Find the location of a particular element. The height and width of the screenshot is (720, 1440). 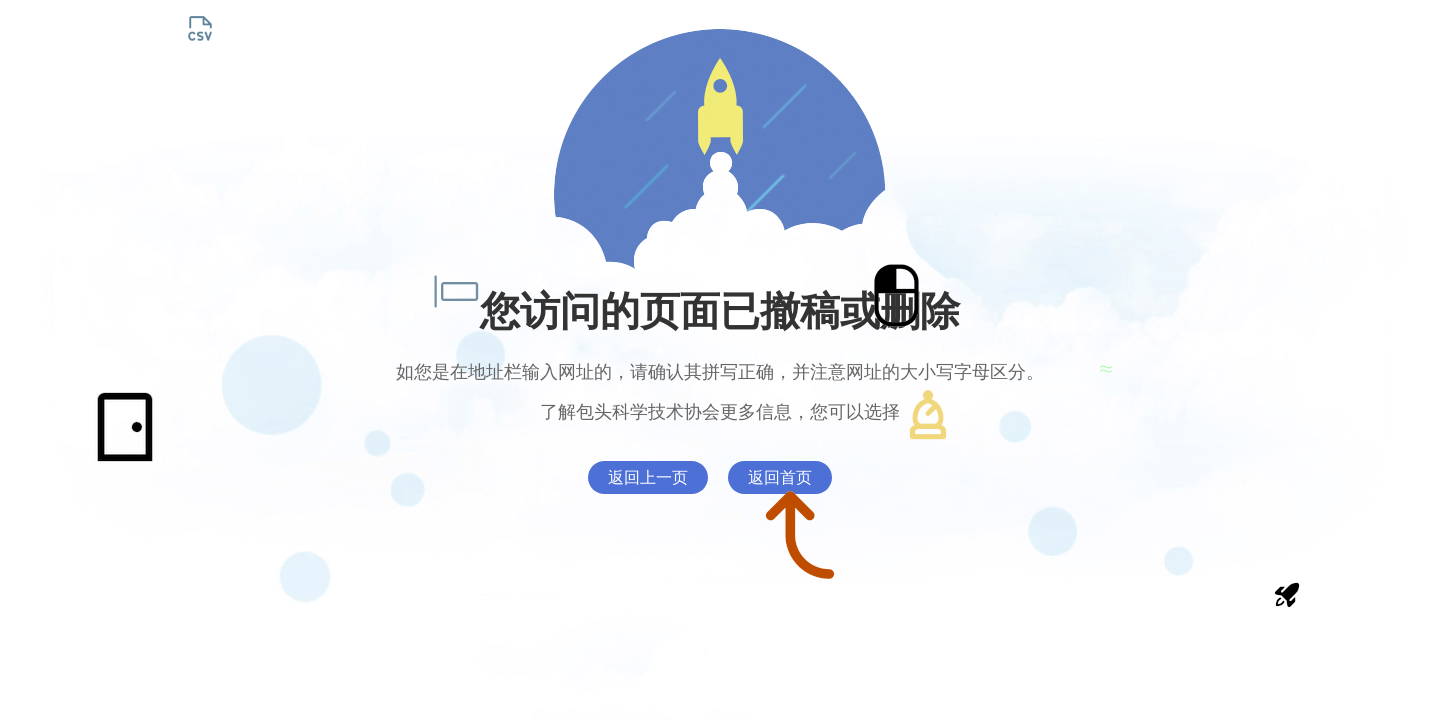

left mouse button click action is located at coordinates (896, 295).